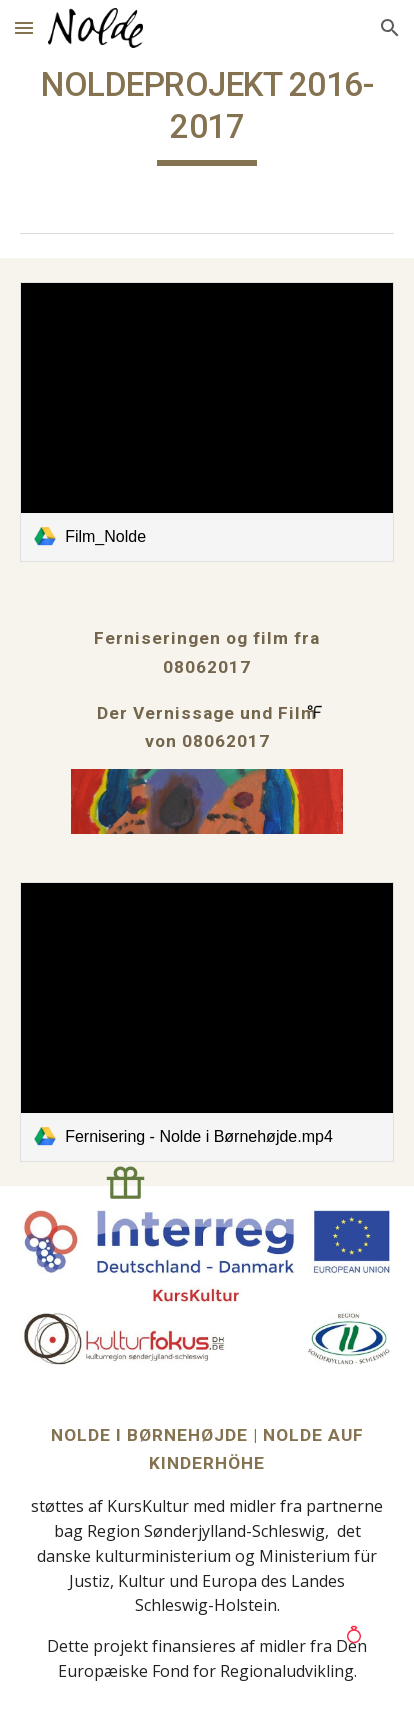 This screenshot has height=1716, width=414. What do you see at coordinates (354, 1635) in the screenshot?
I see `access jewelry or luxury shopping category` at bounding box center [354, 1635].